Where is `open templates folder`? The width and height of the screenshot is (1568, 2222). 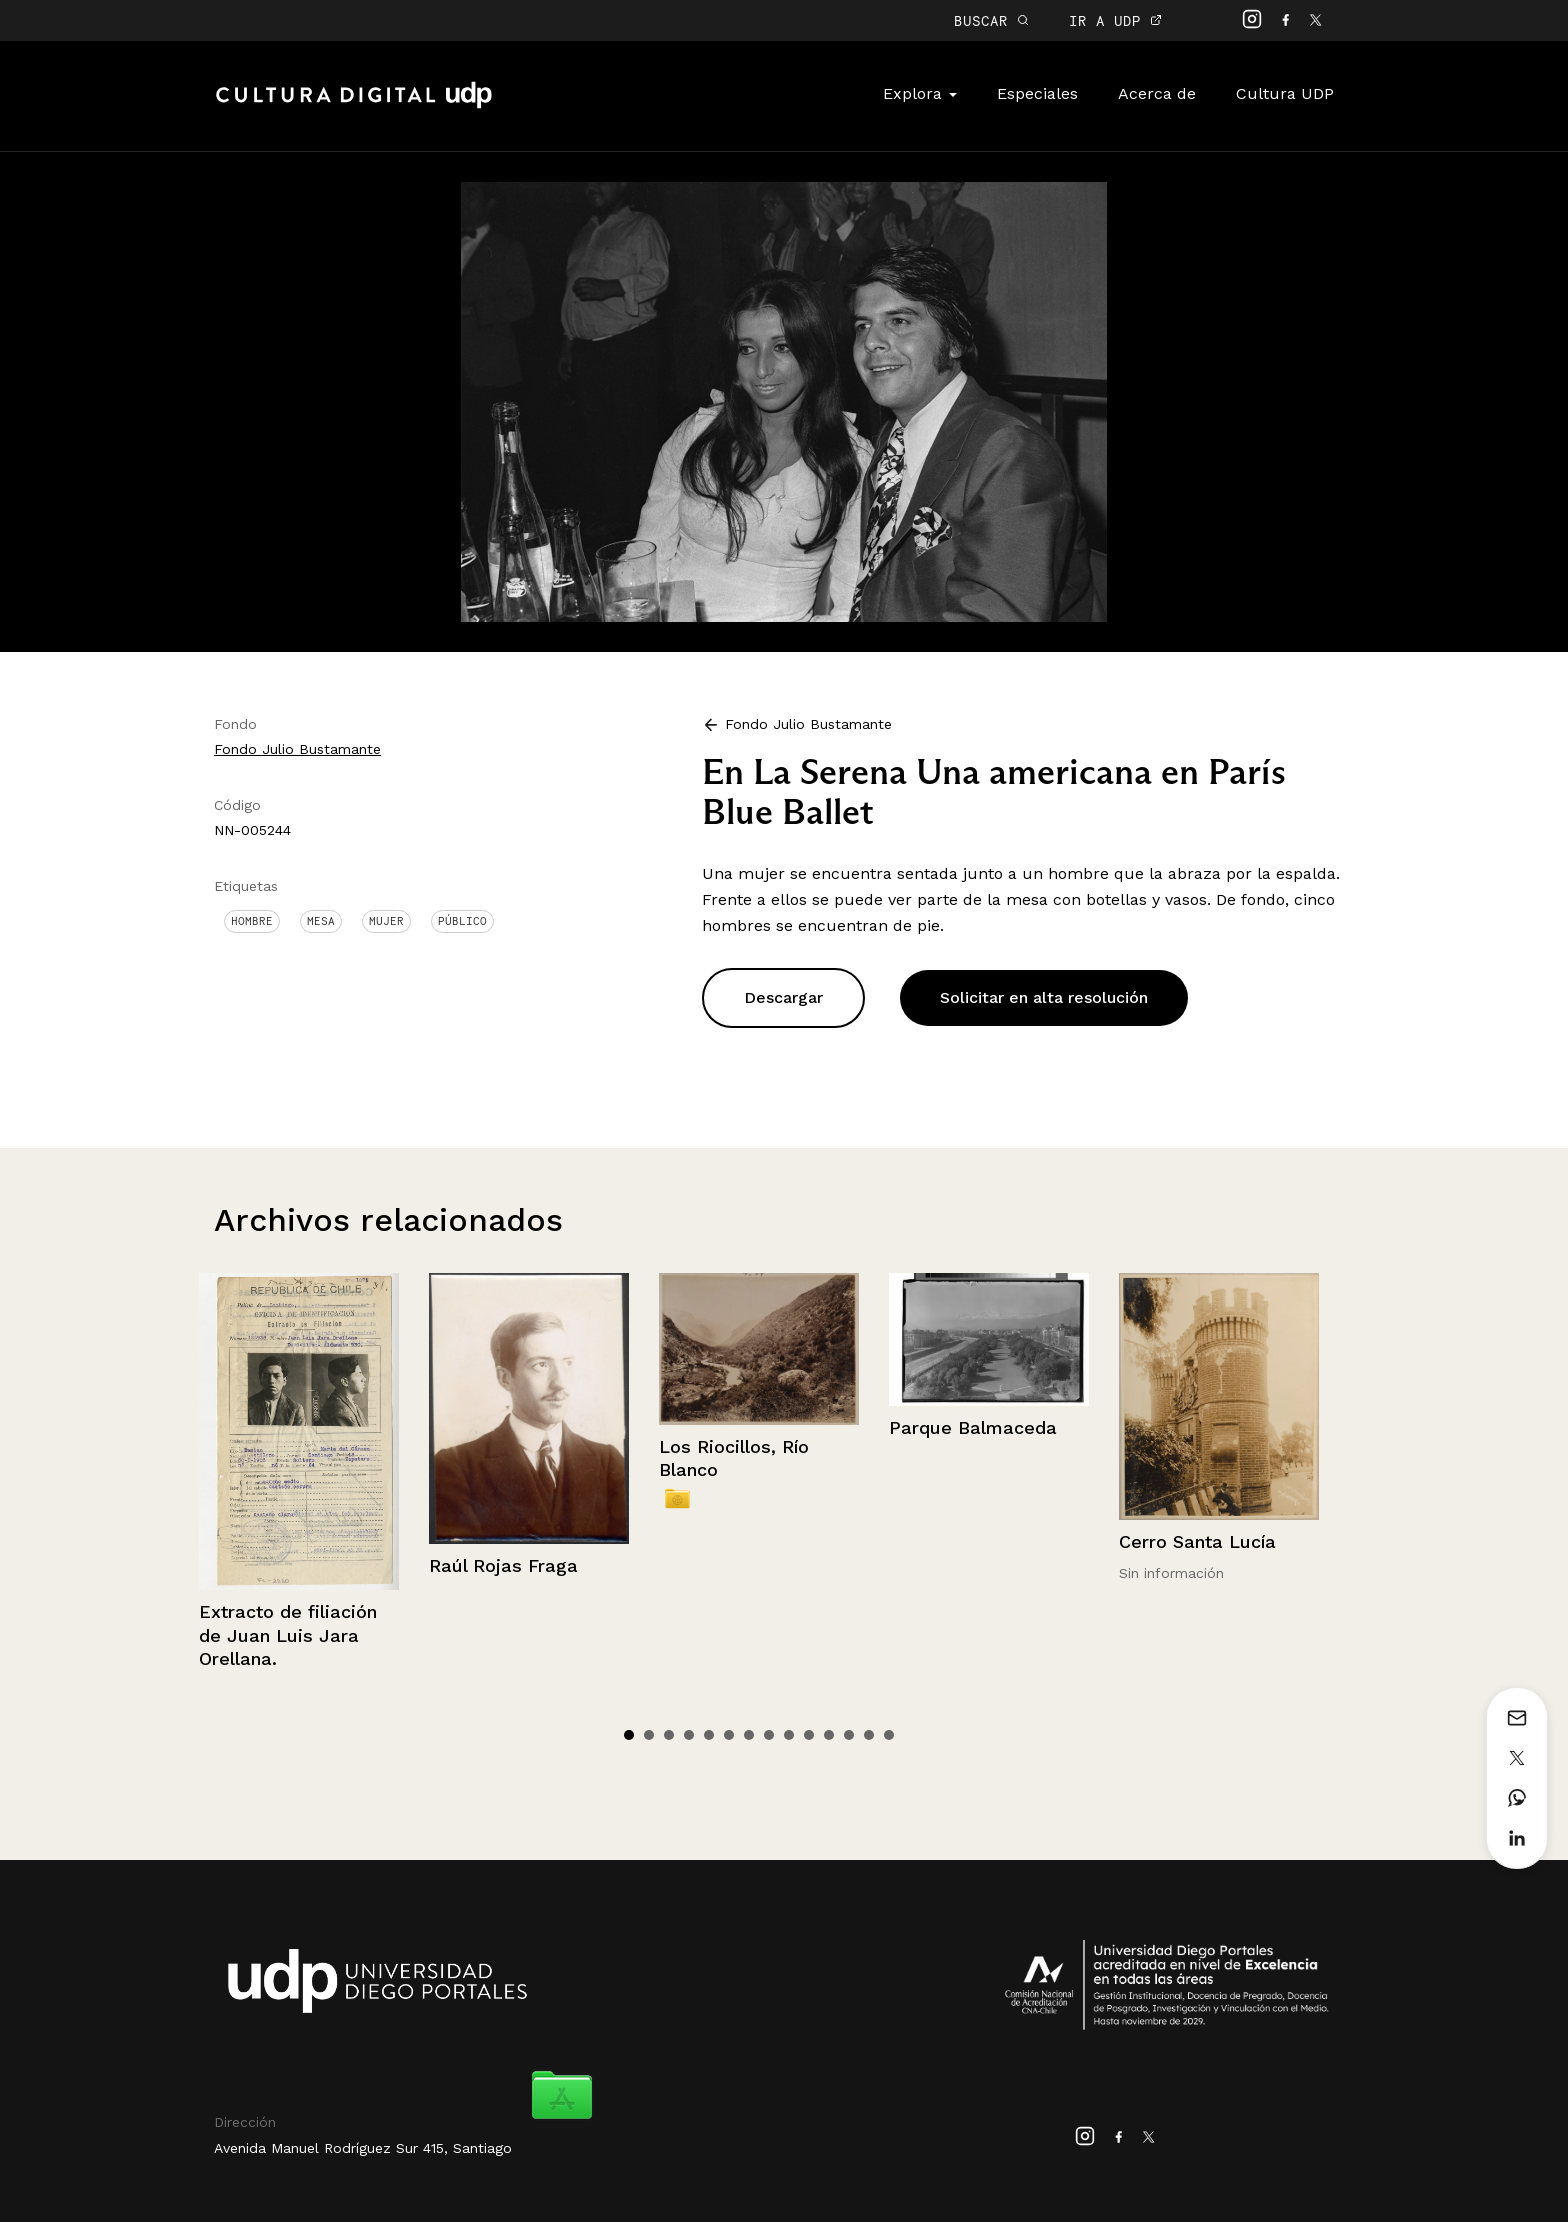 open templates folder is located at coordinates (562, 2095).